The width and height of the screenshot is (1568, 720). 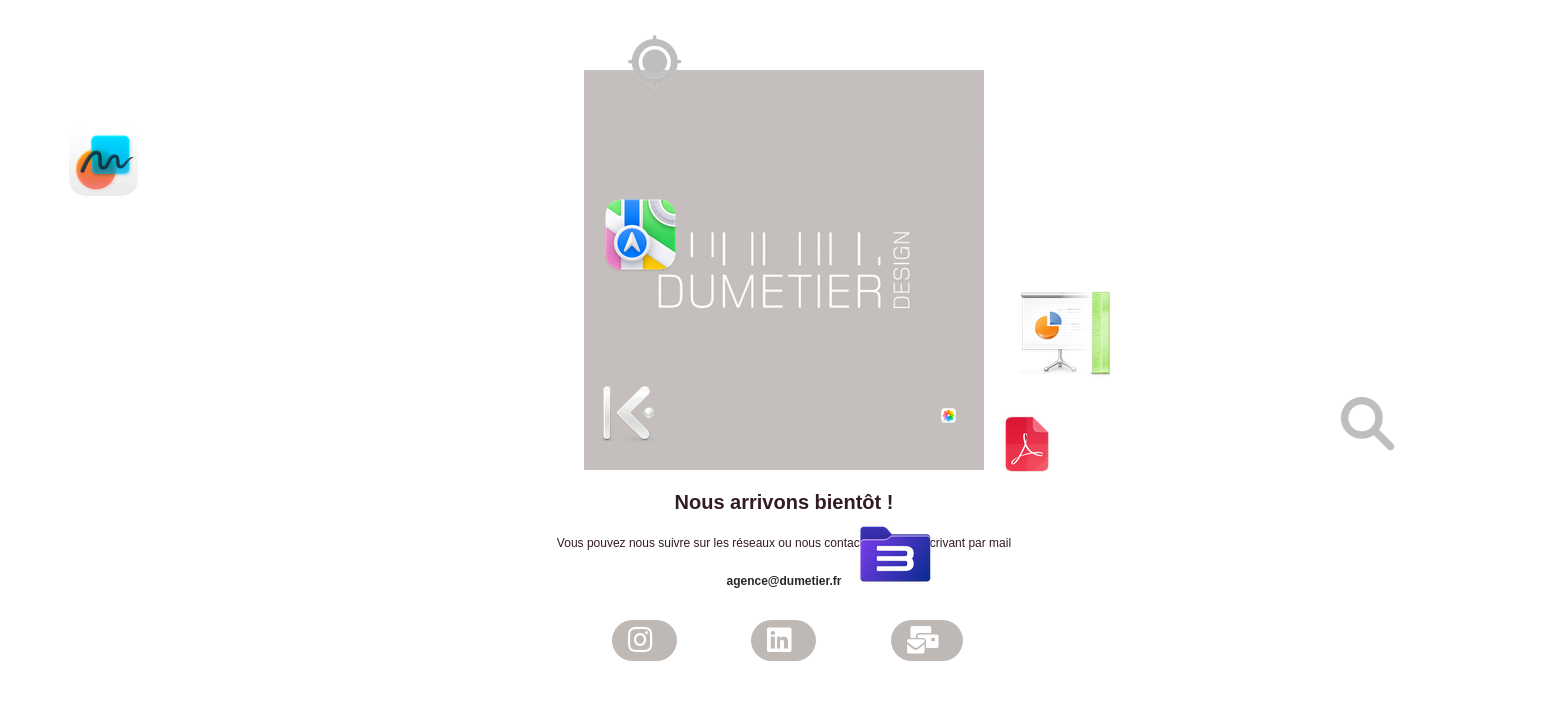 I want to click on rpcs3 emulator folder, so click(x=895, y=556).